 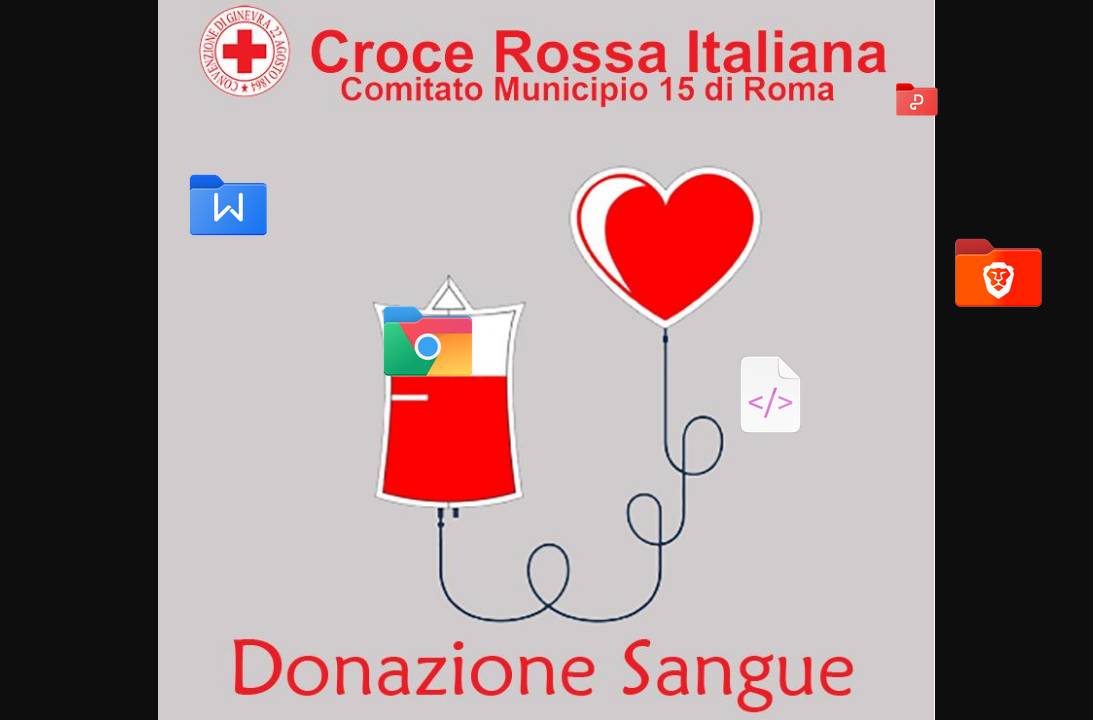 I want to click on an xml or markup language file, so click(x=770, y=394).